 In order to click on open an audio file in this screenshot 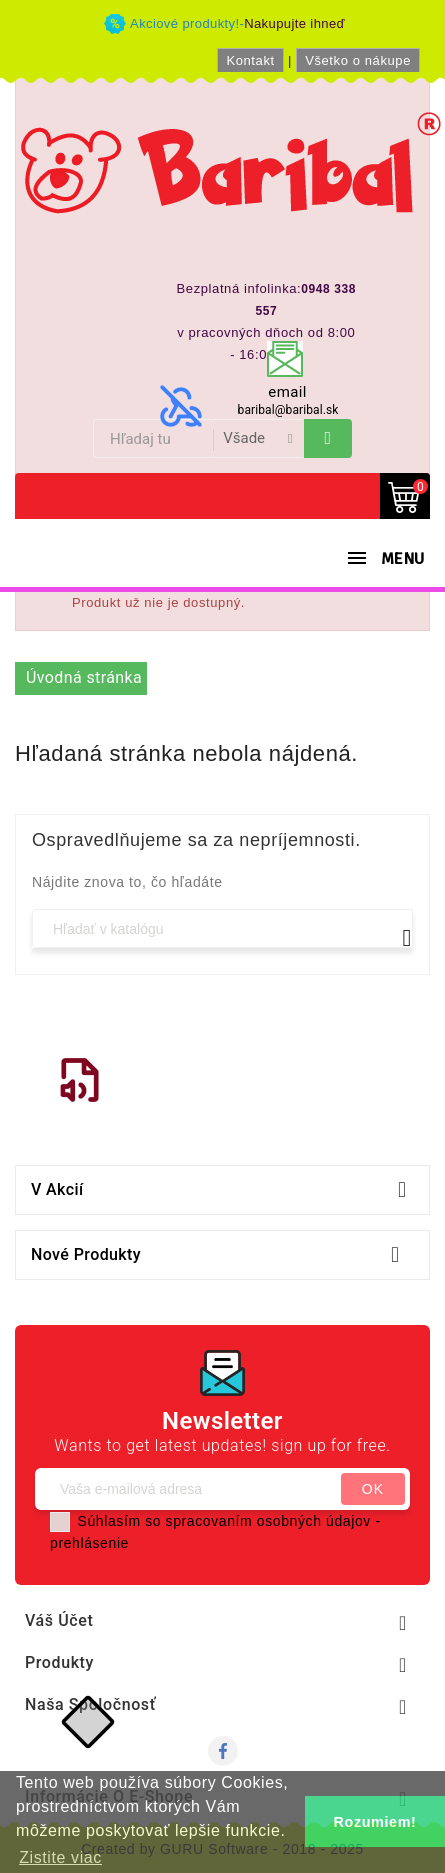, I will do `click(80, 1080)`.